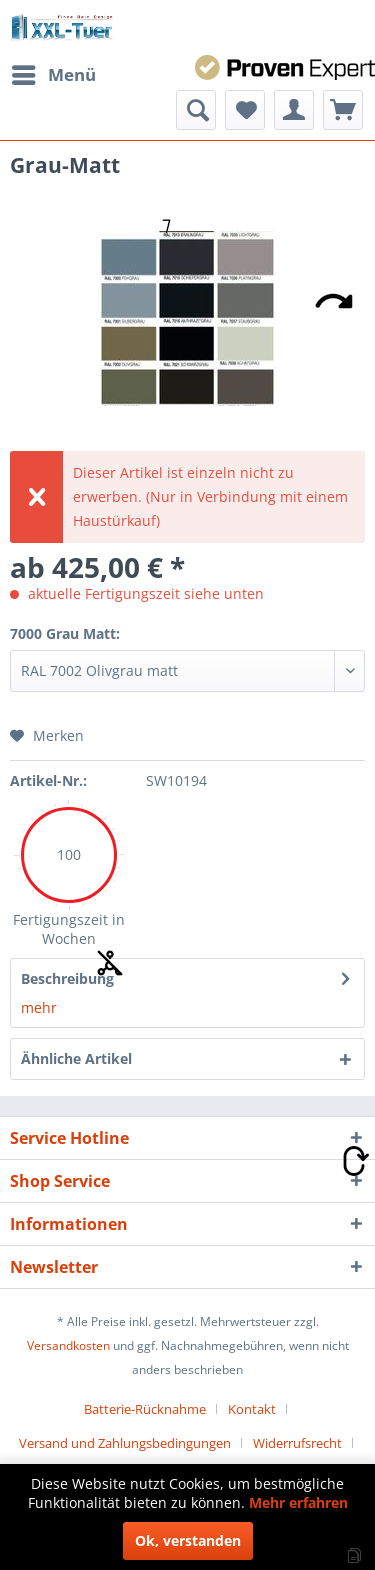 This screenshot has height=1570, width=375. Describe the element at coordinates (354, 1555) in the screenshot. I see `view all documents` at that location.